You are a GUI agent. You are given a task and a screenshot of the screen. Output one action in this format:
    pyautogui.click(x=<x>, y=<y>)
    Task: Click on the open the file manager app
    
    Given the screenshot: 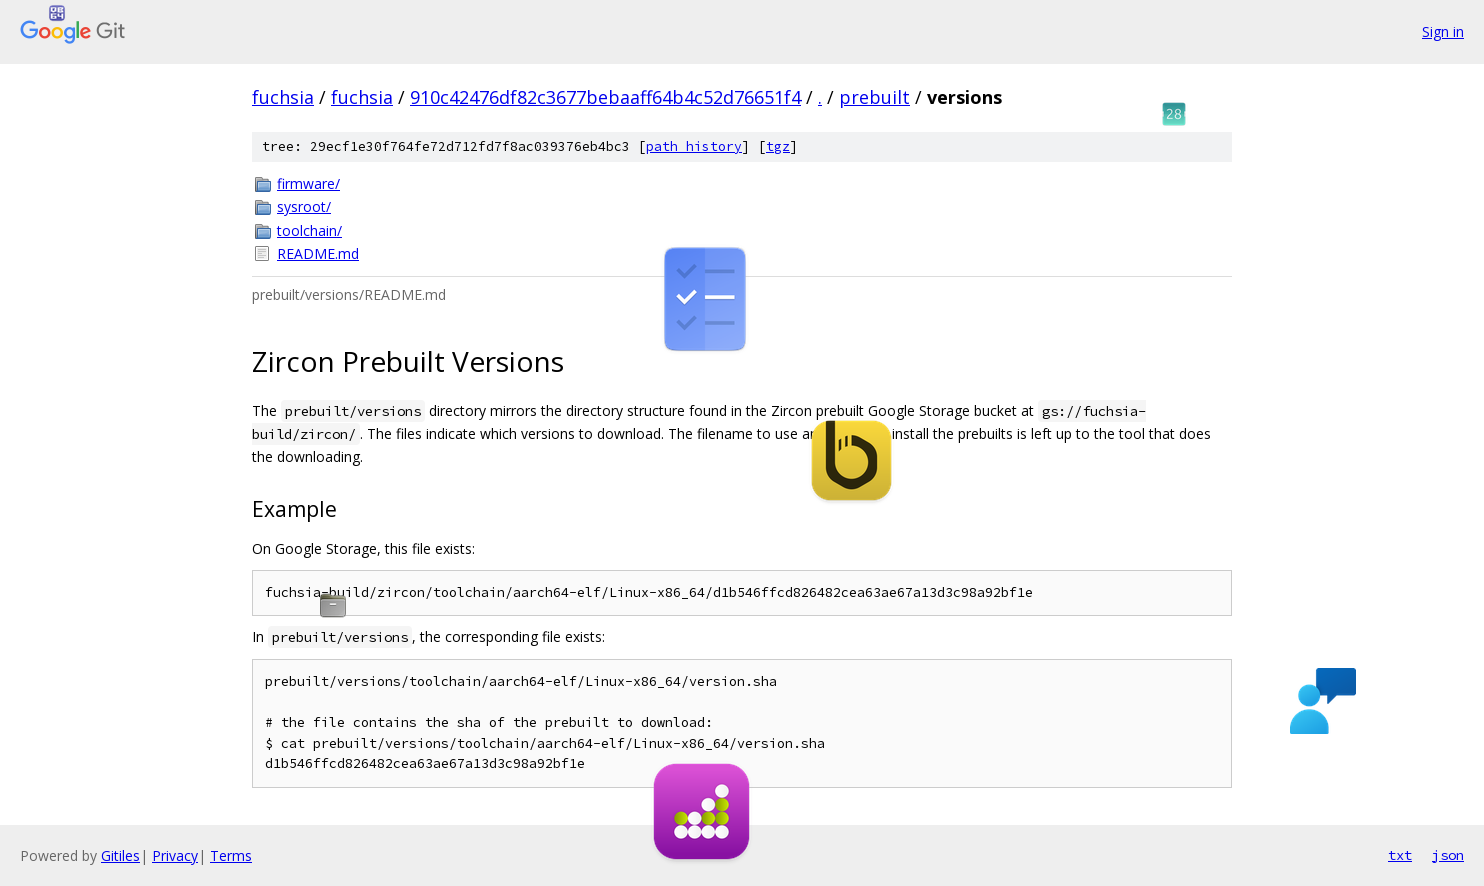 What is the action you would take?
    pyautogui.click(x=333, y=605)
    